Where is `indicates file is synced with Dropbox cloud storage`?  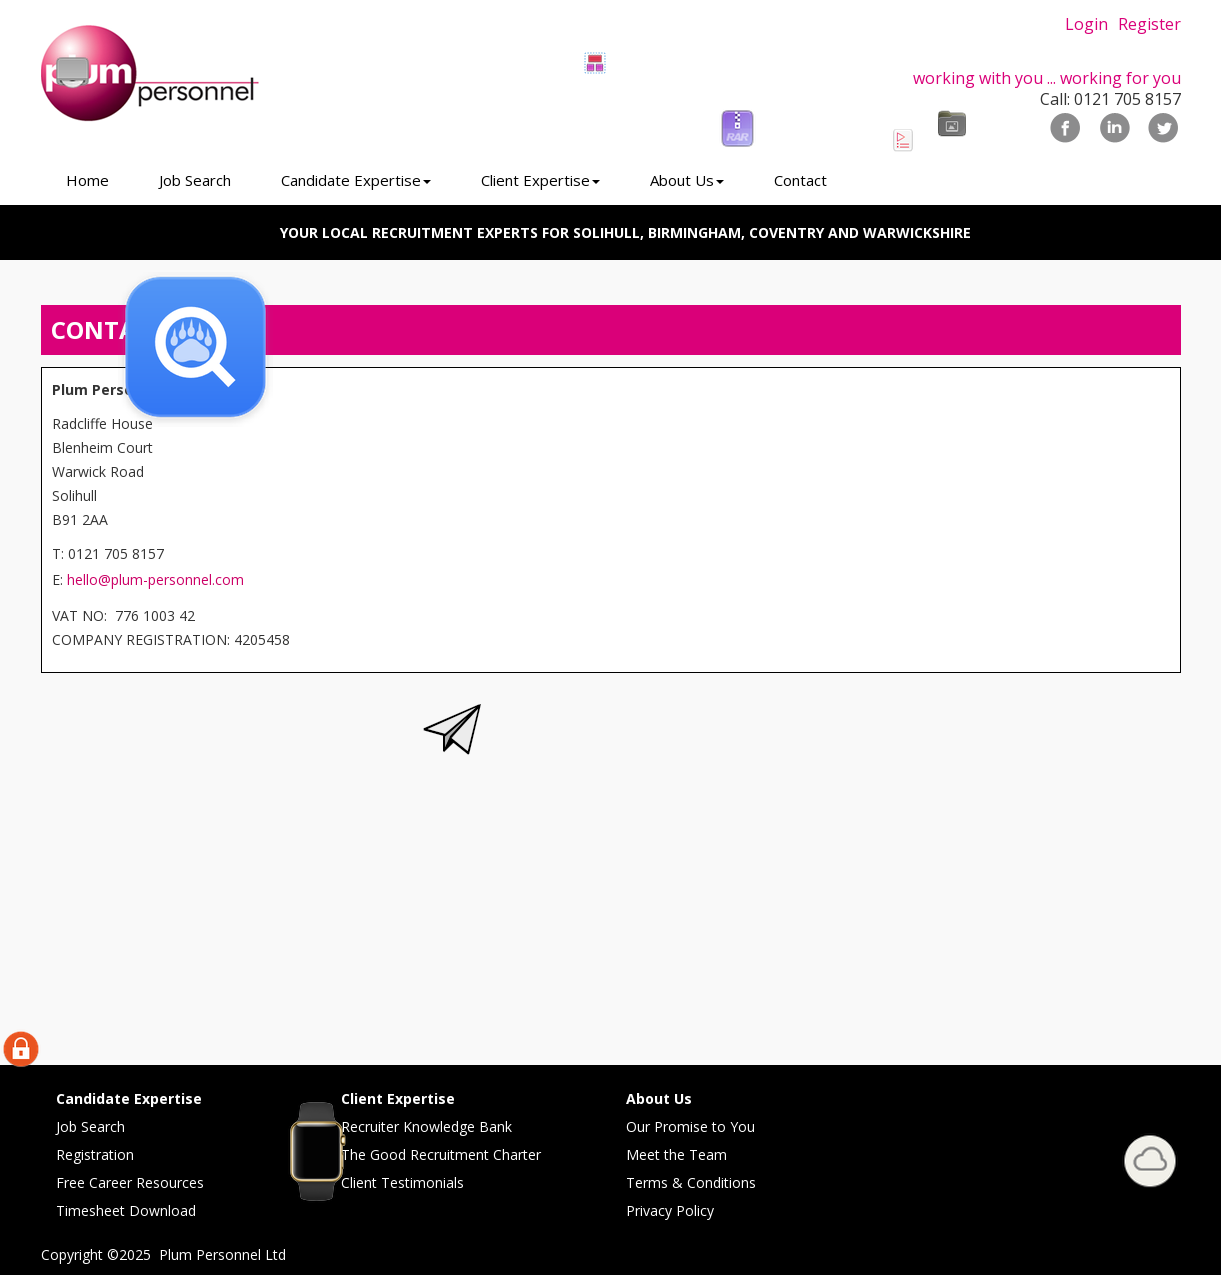 indicates file is synced with Dropbox cloud storage is located at coordinates (1150, 1161).